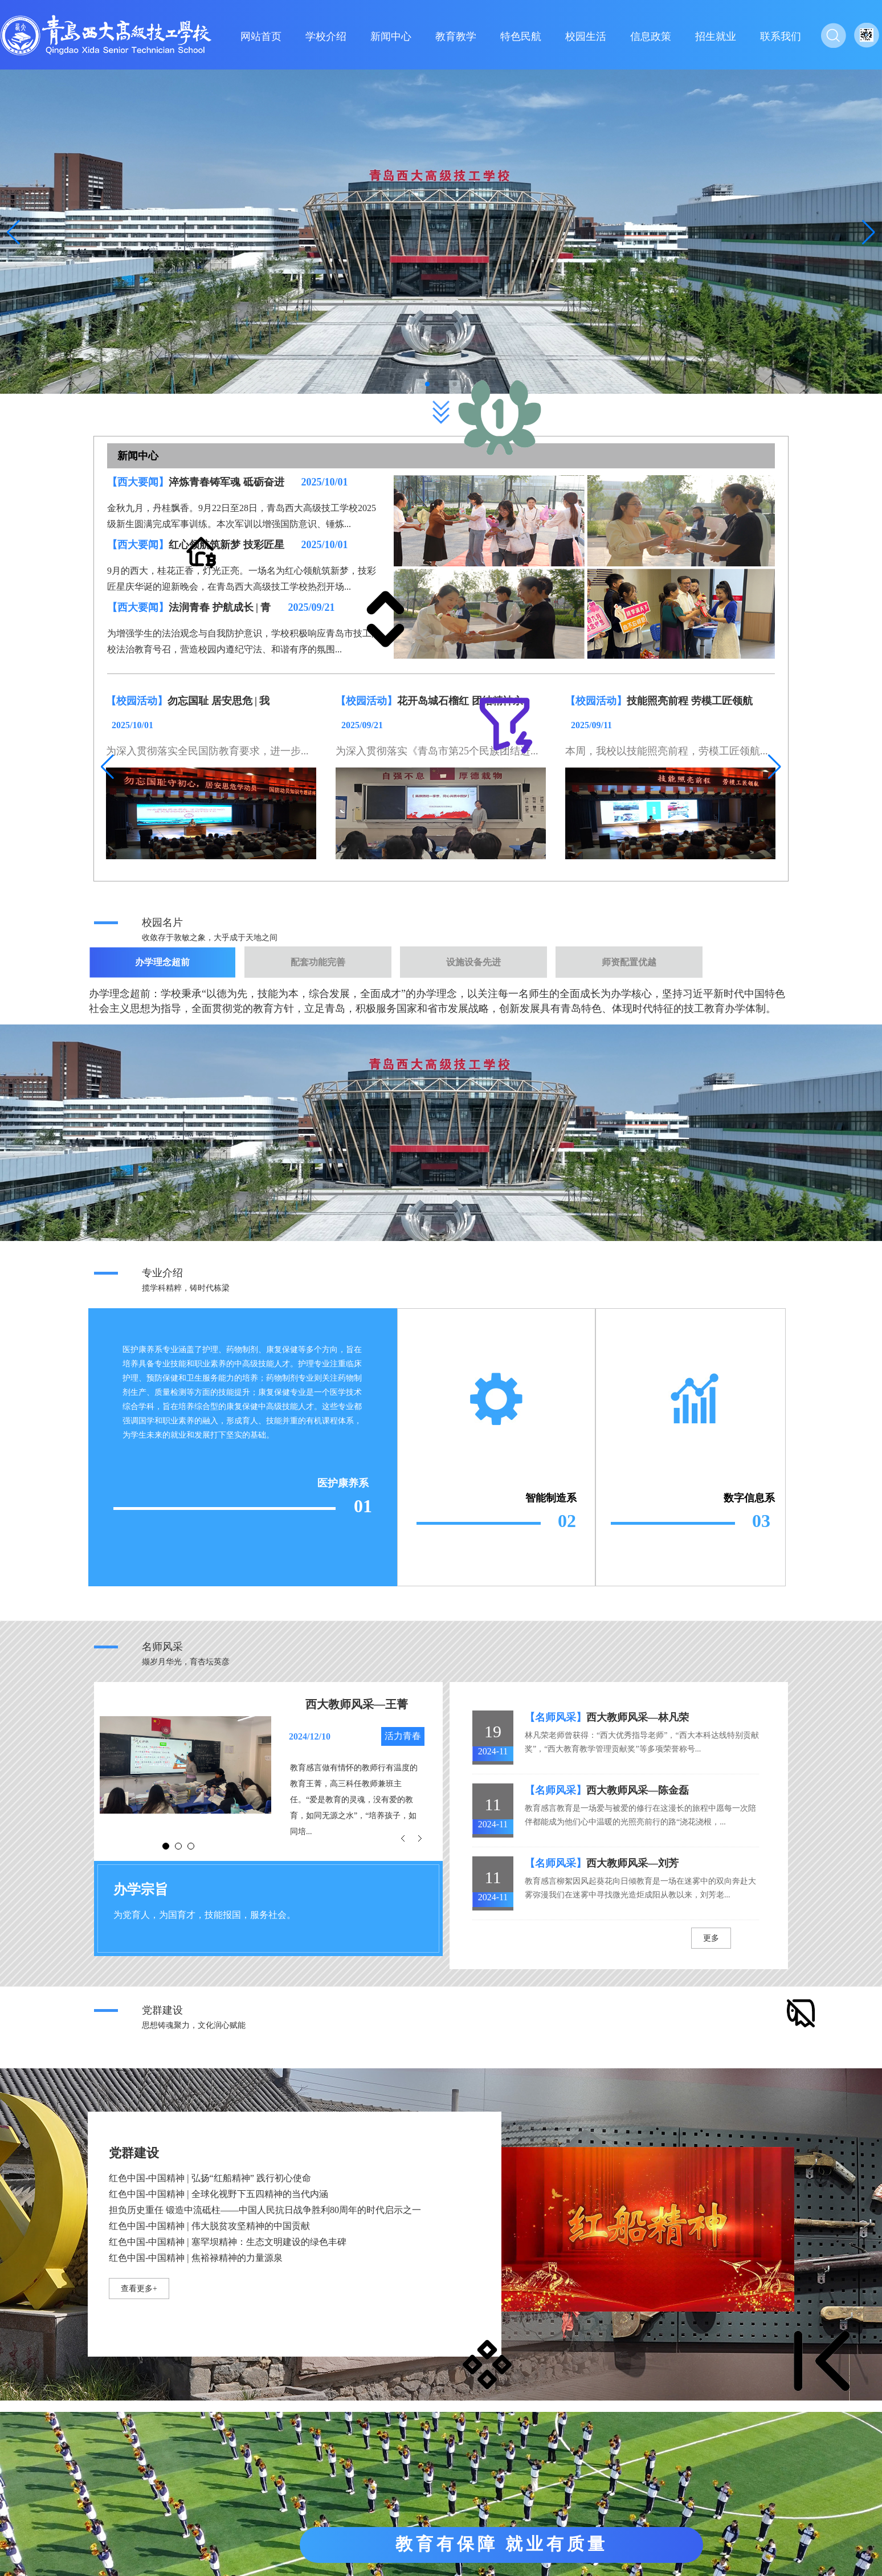 This screenshot has width=882, height=2576. What do you see at coordinates (201, 552) in the screenshot?
I see `access bitcoin wallet or crypto home dashboard` at bounding box center [201, 552].